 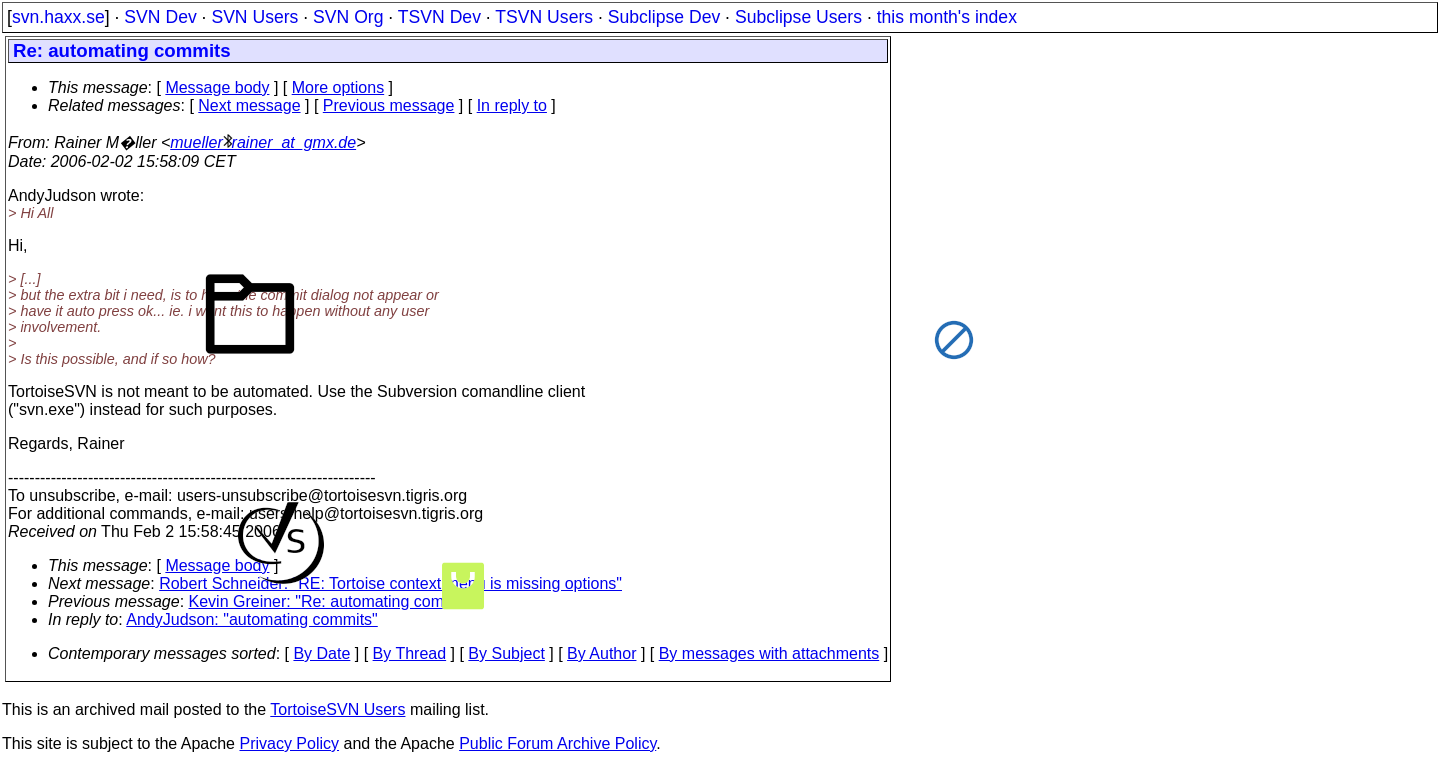 What do you see at coordinates (250, 314) in the screenshot?
I see `open folder to view files` at bounding box center [250, 314].